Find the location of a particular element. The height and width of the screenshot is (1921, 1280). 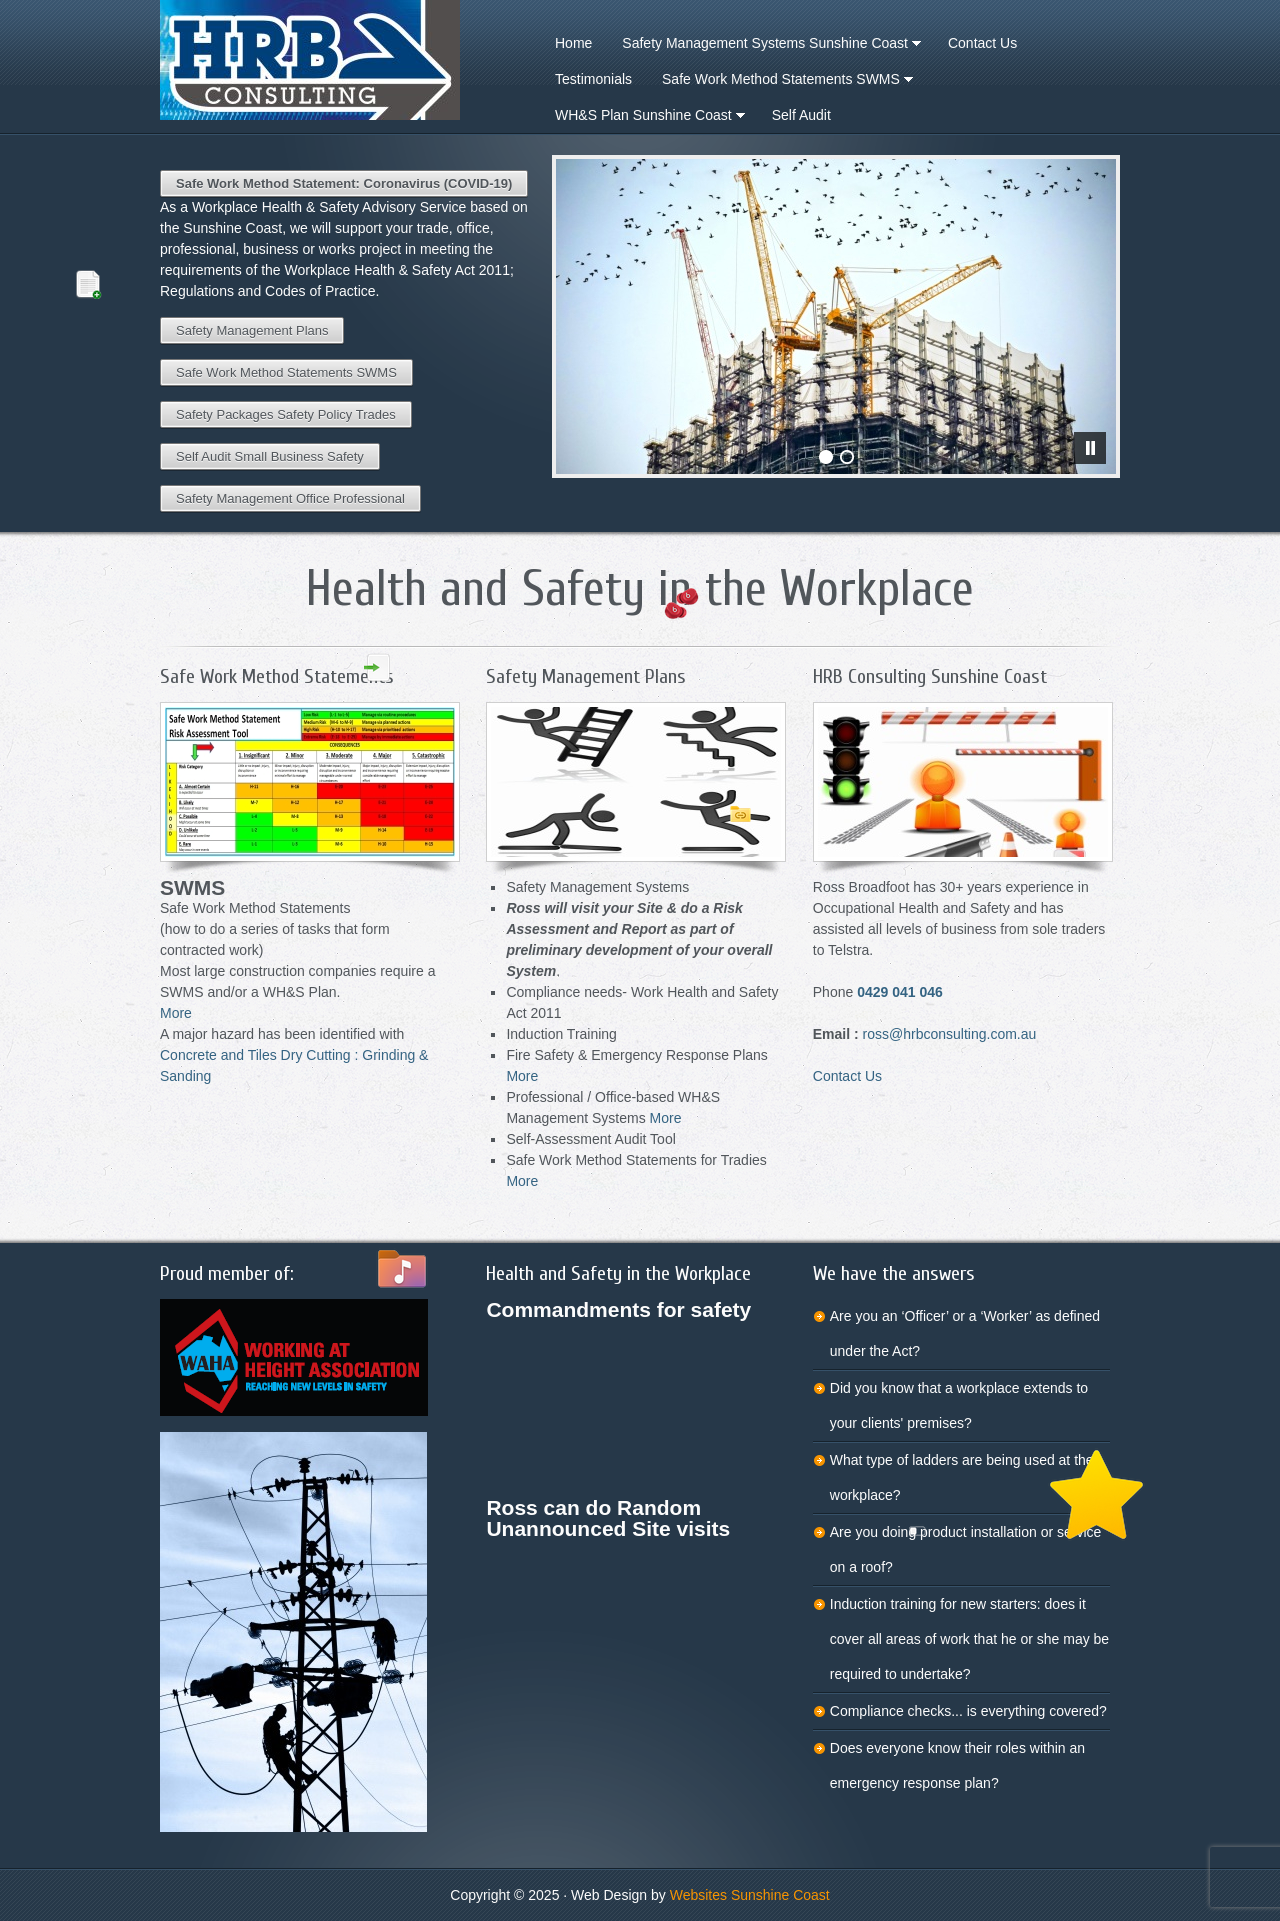

mark item as favorite is located at coordinates (1096, 1494).